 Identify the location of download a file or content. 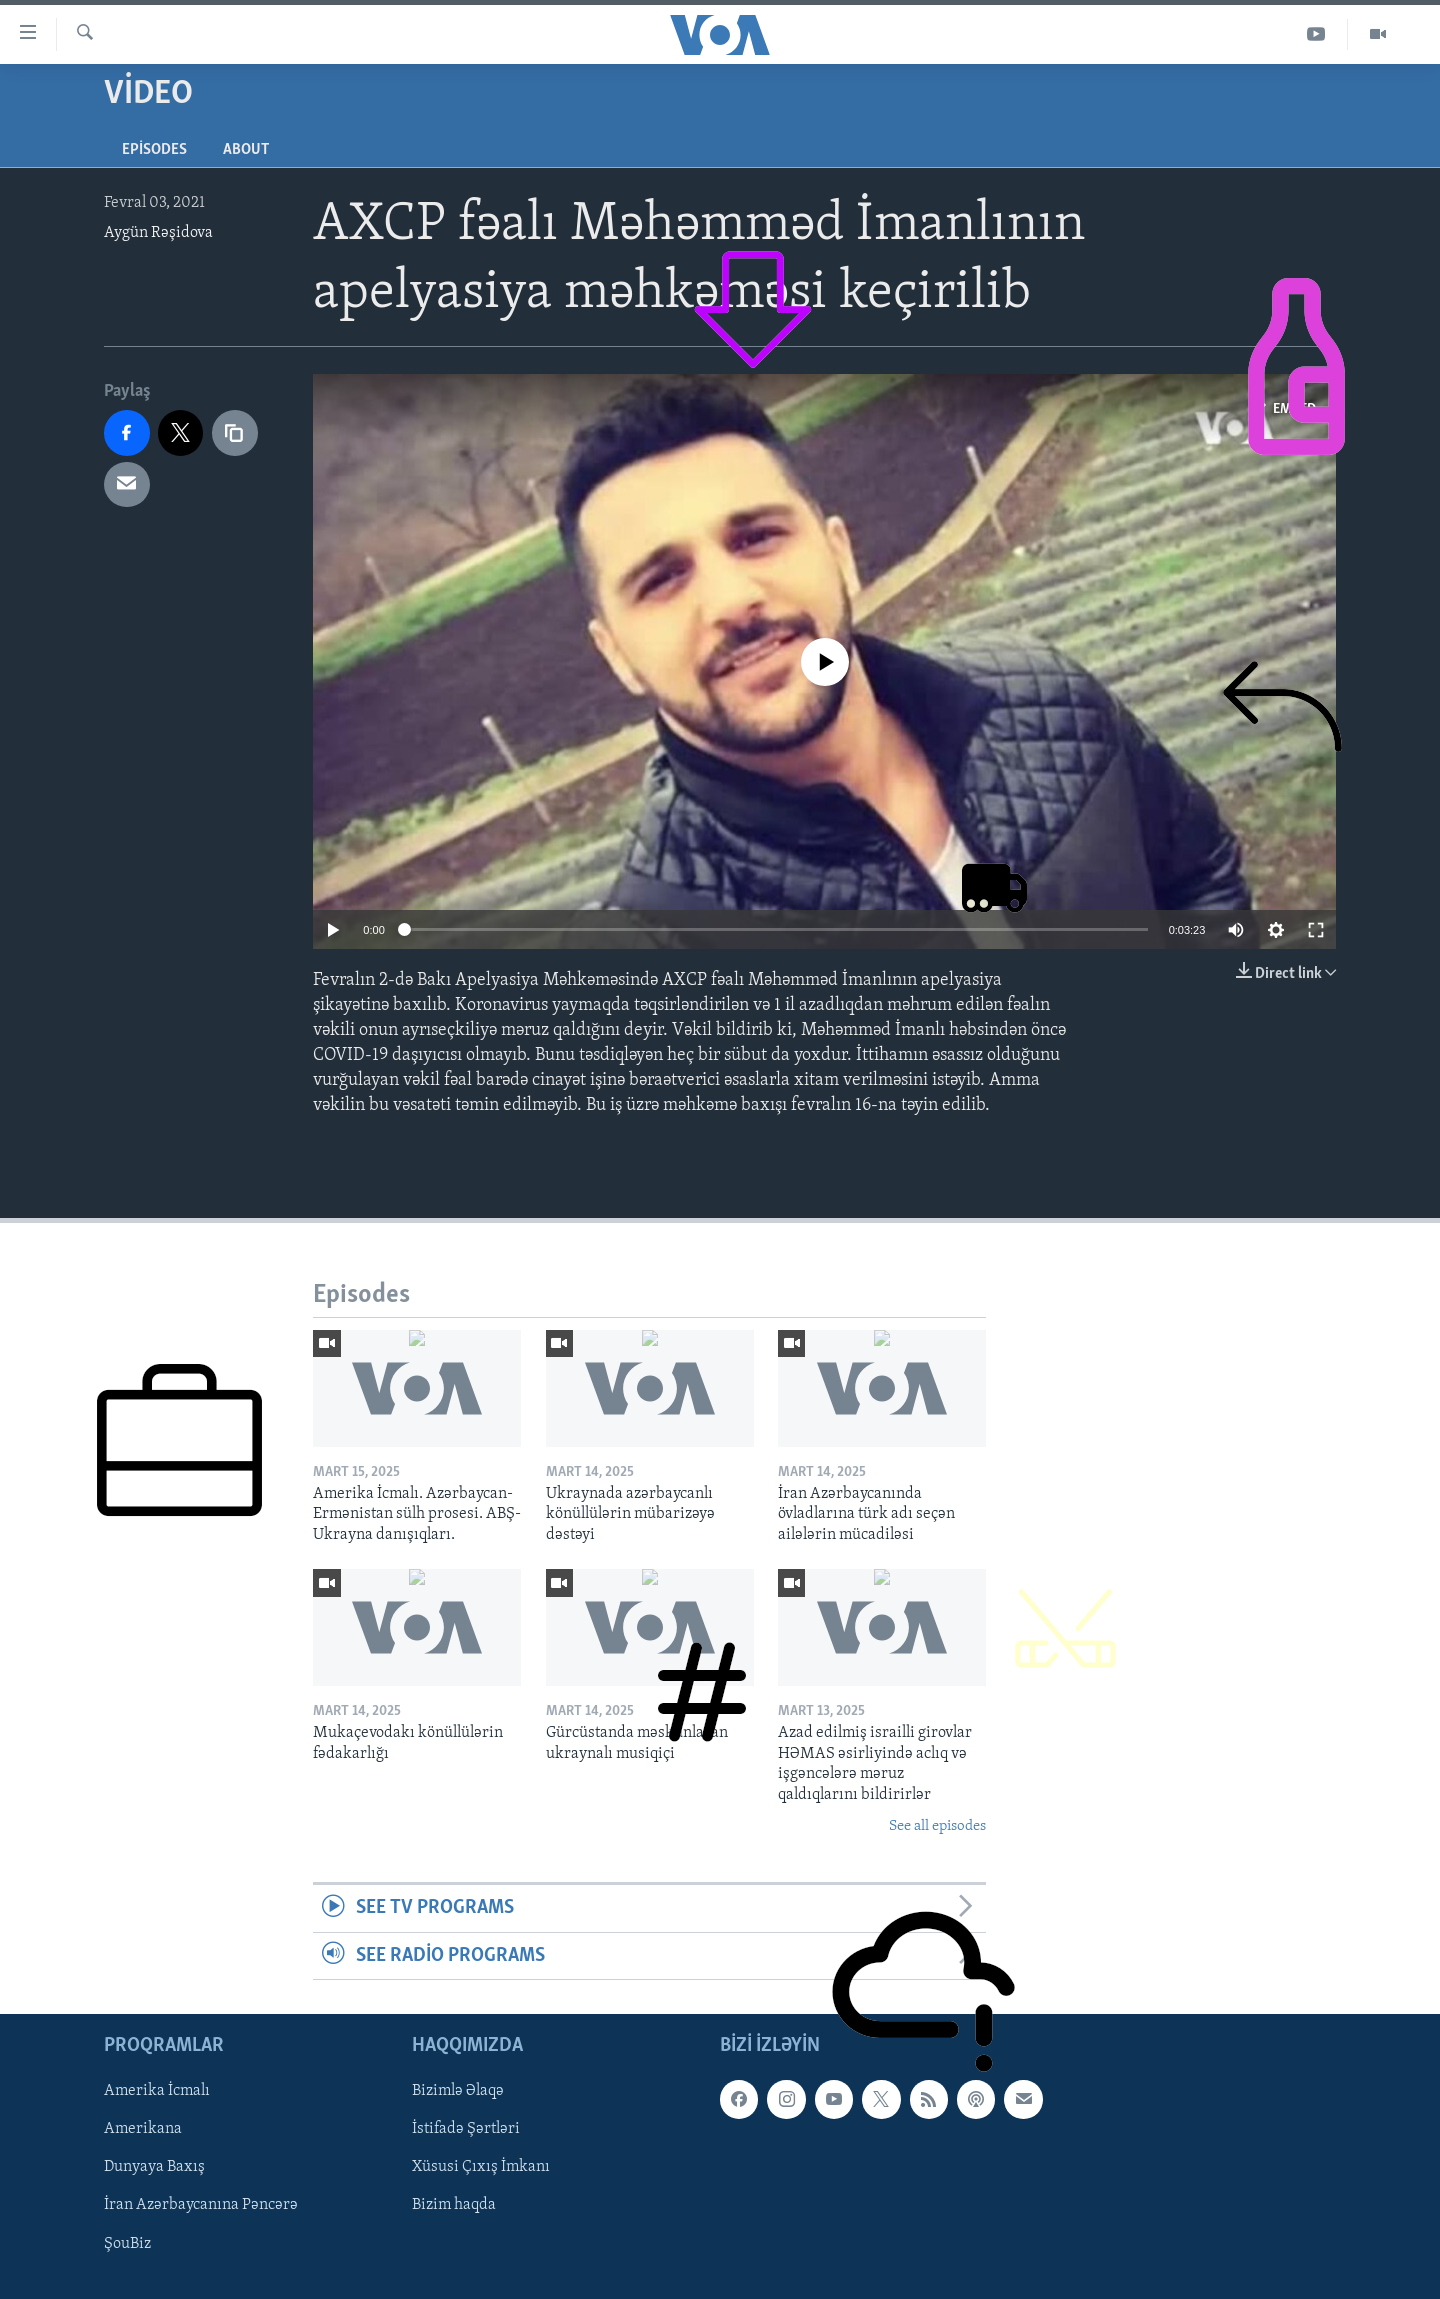
(753, 305).